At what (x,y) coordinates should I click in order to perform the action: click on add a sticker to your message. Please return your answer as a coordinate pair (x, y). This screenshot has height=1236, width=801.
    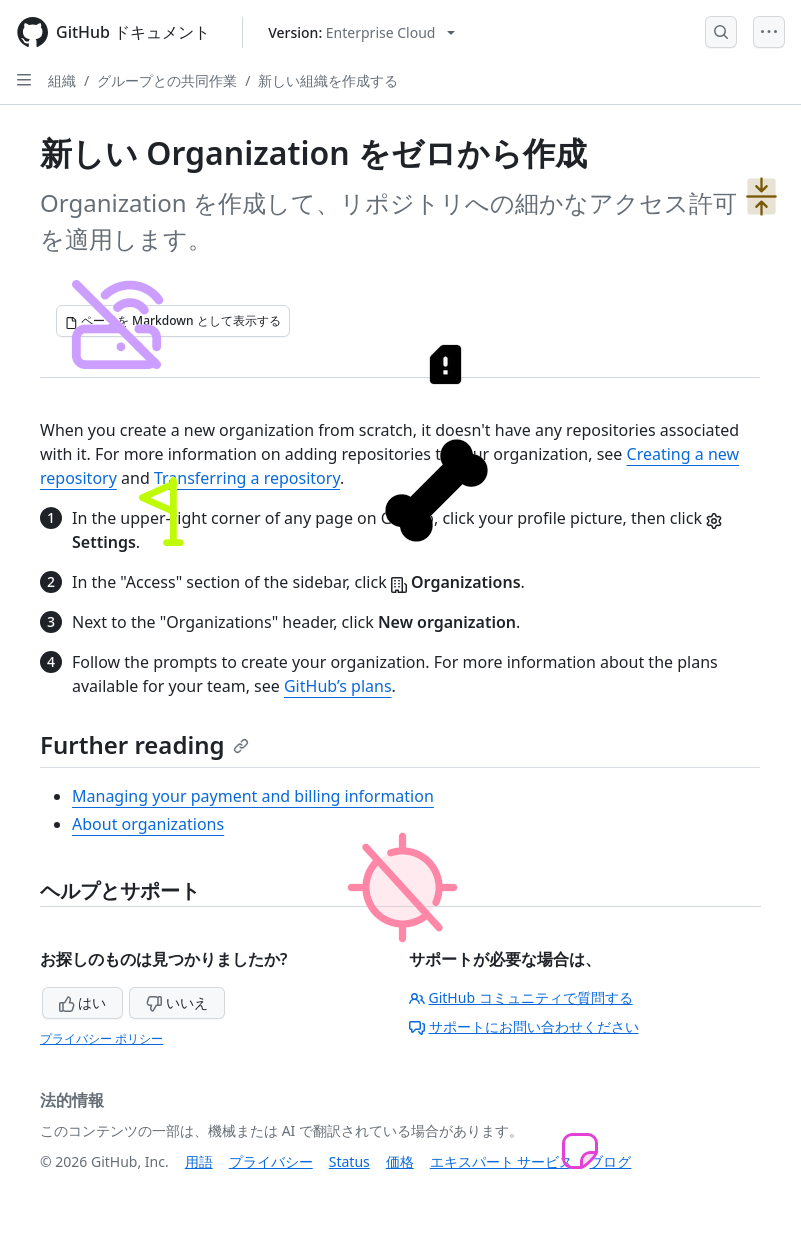
    Looking at the image, I should click on (580, 1151).